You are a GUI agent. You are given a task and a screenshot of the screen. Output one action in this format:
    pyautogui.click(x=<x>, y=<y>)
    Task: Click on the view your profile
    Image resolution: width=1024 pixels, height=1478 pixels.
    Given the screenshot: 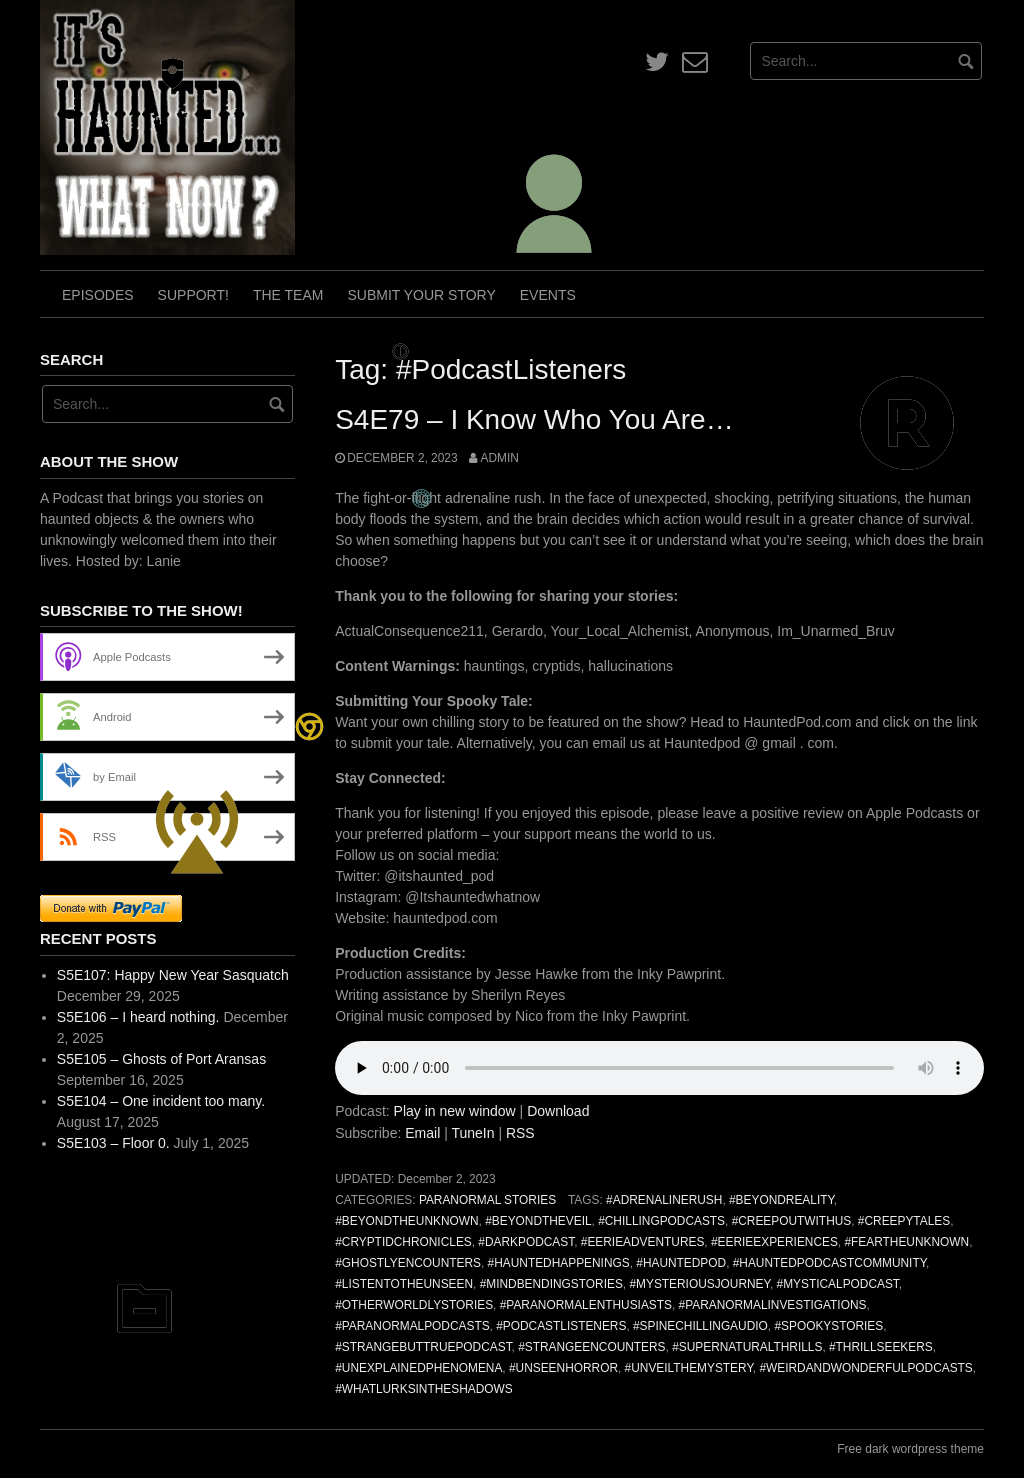 What is the action you would take?
    pyautogui.click(x=554, y=206)
    